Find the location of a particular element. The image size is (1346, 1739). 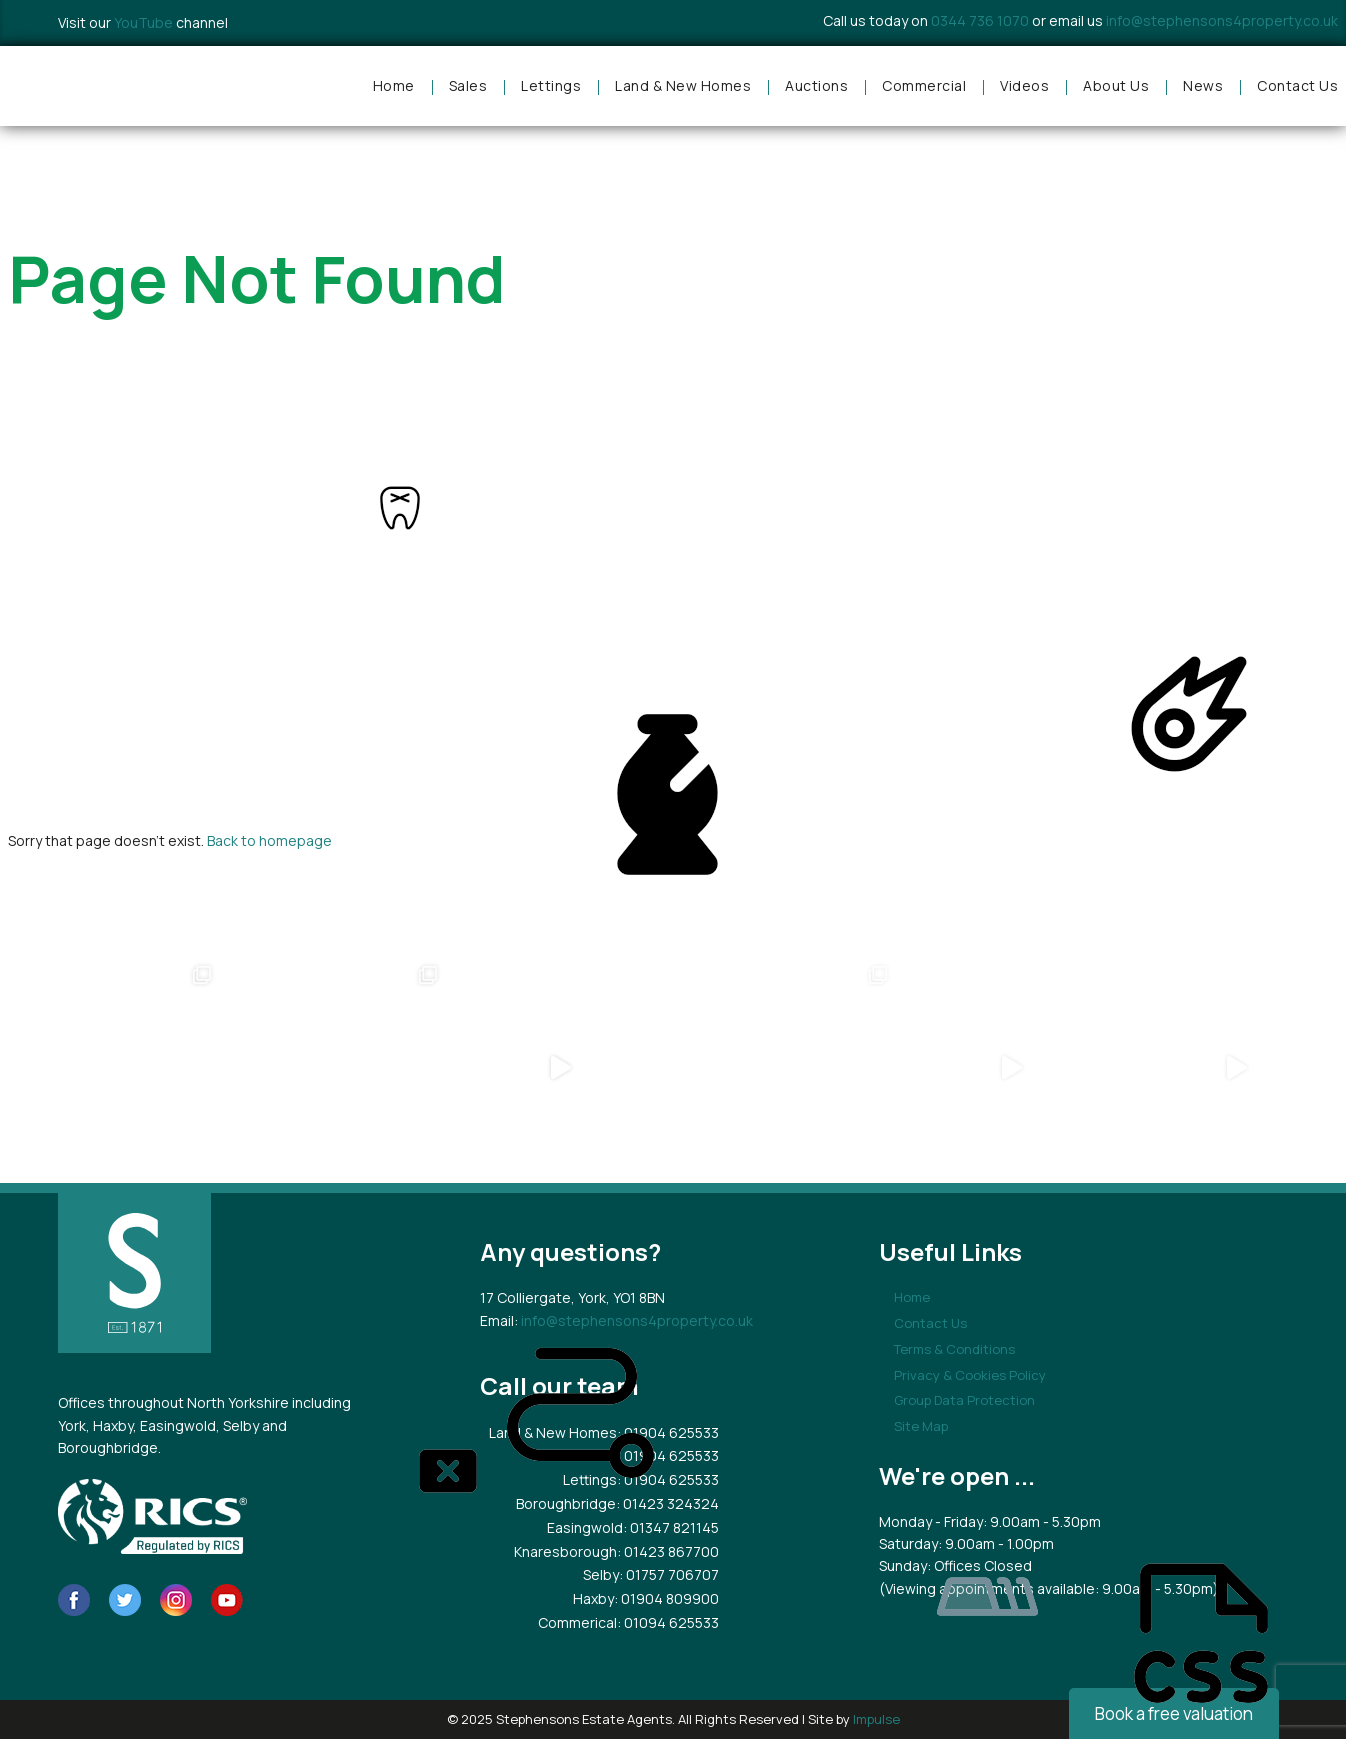

switch between open browser tabs is located at coordinates (987, 1596).